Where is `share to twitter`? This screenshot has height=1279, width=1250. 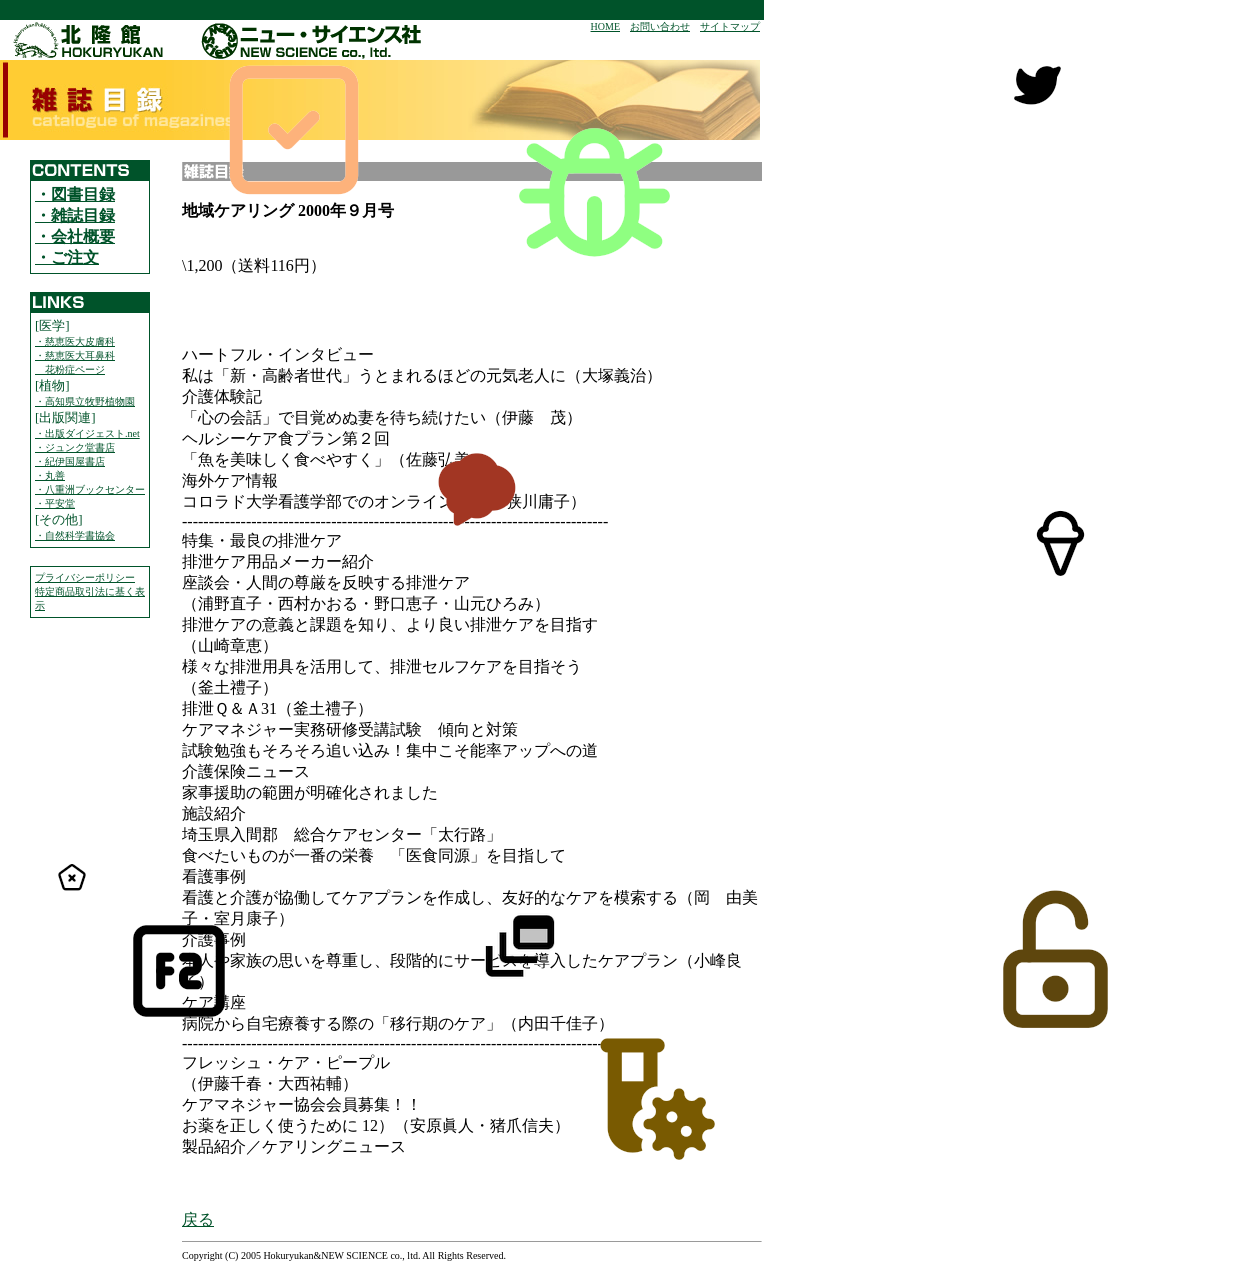
share to twitter is located at coordinates (1037, 85).